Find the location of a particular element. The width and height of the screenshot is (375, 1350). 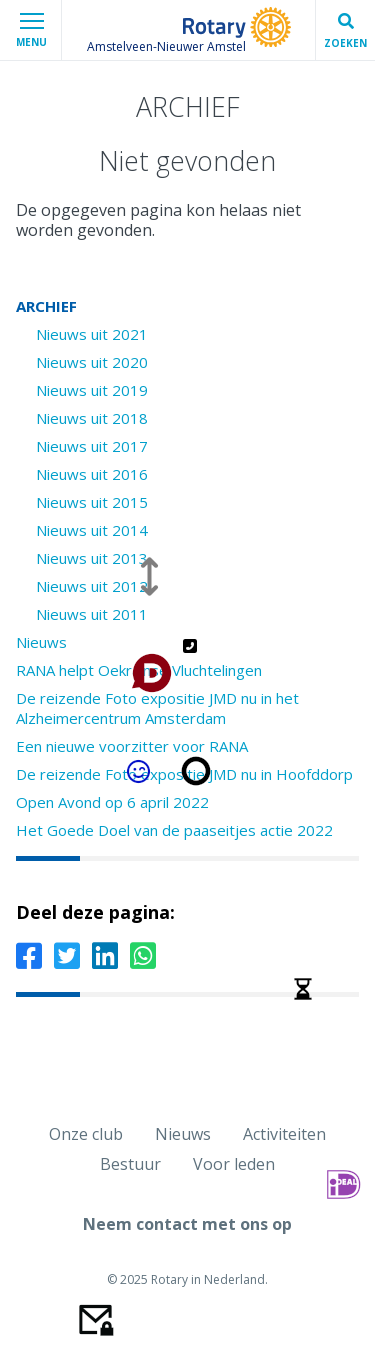

tap to make a phone call is located at coordinates (190, 646).